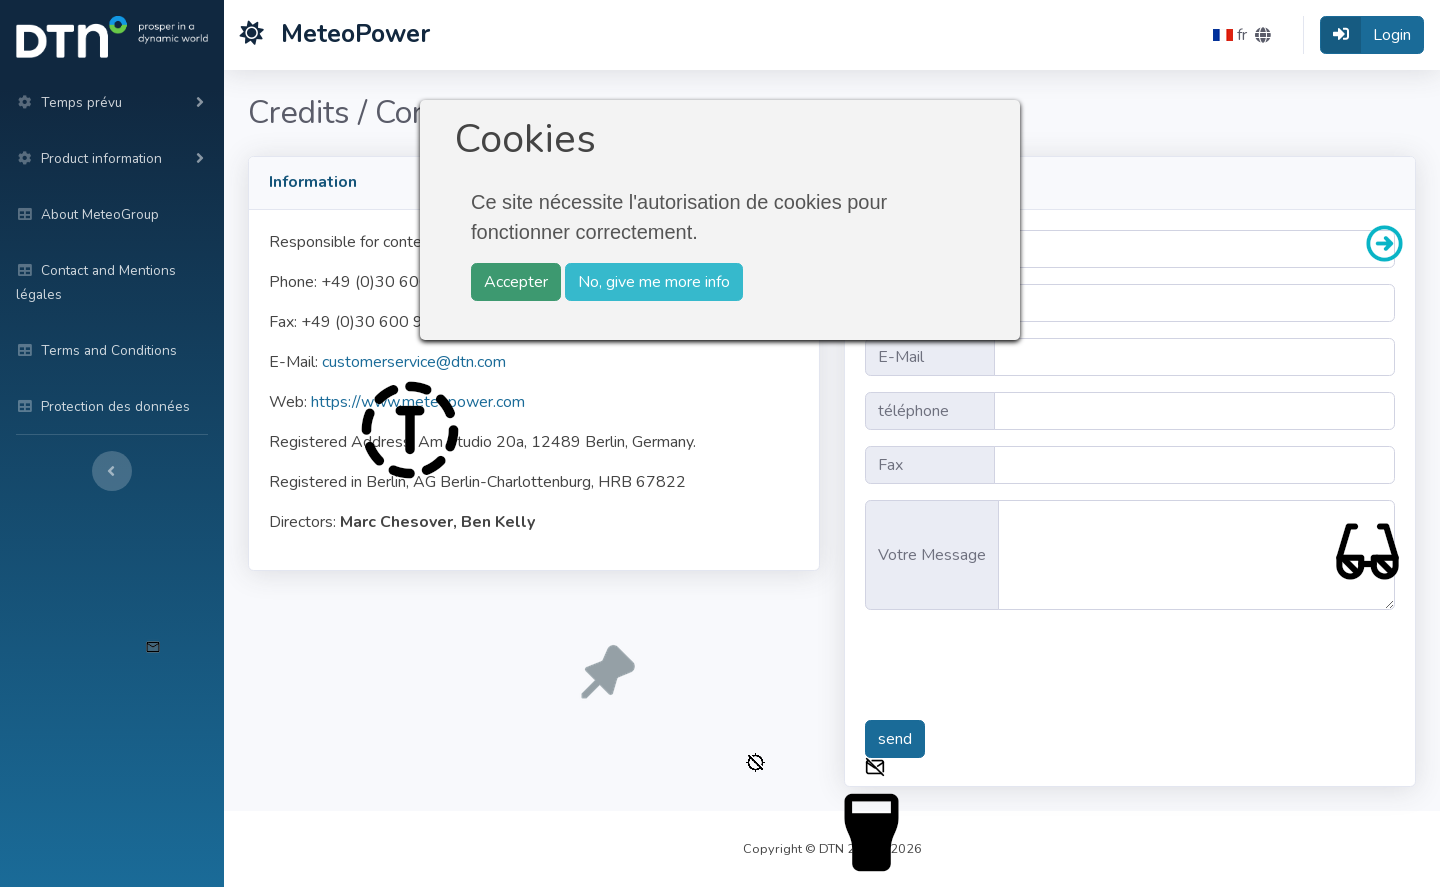  I want to click on view nearby bars or pubs, so click(871, 832).